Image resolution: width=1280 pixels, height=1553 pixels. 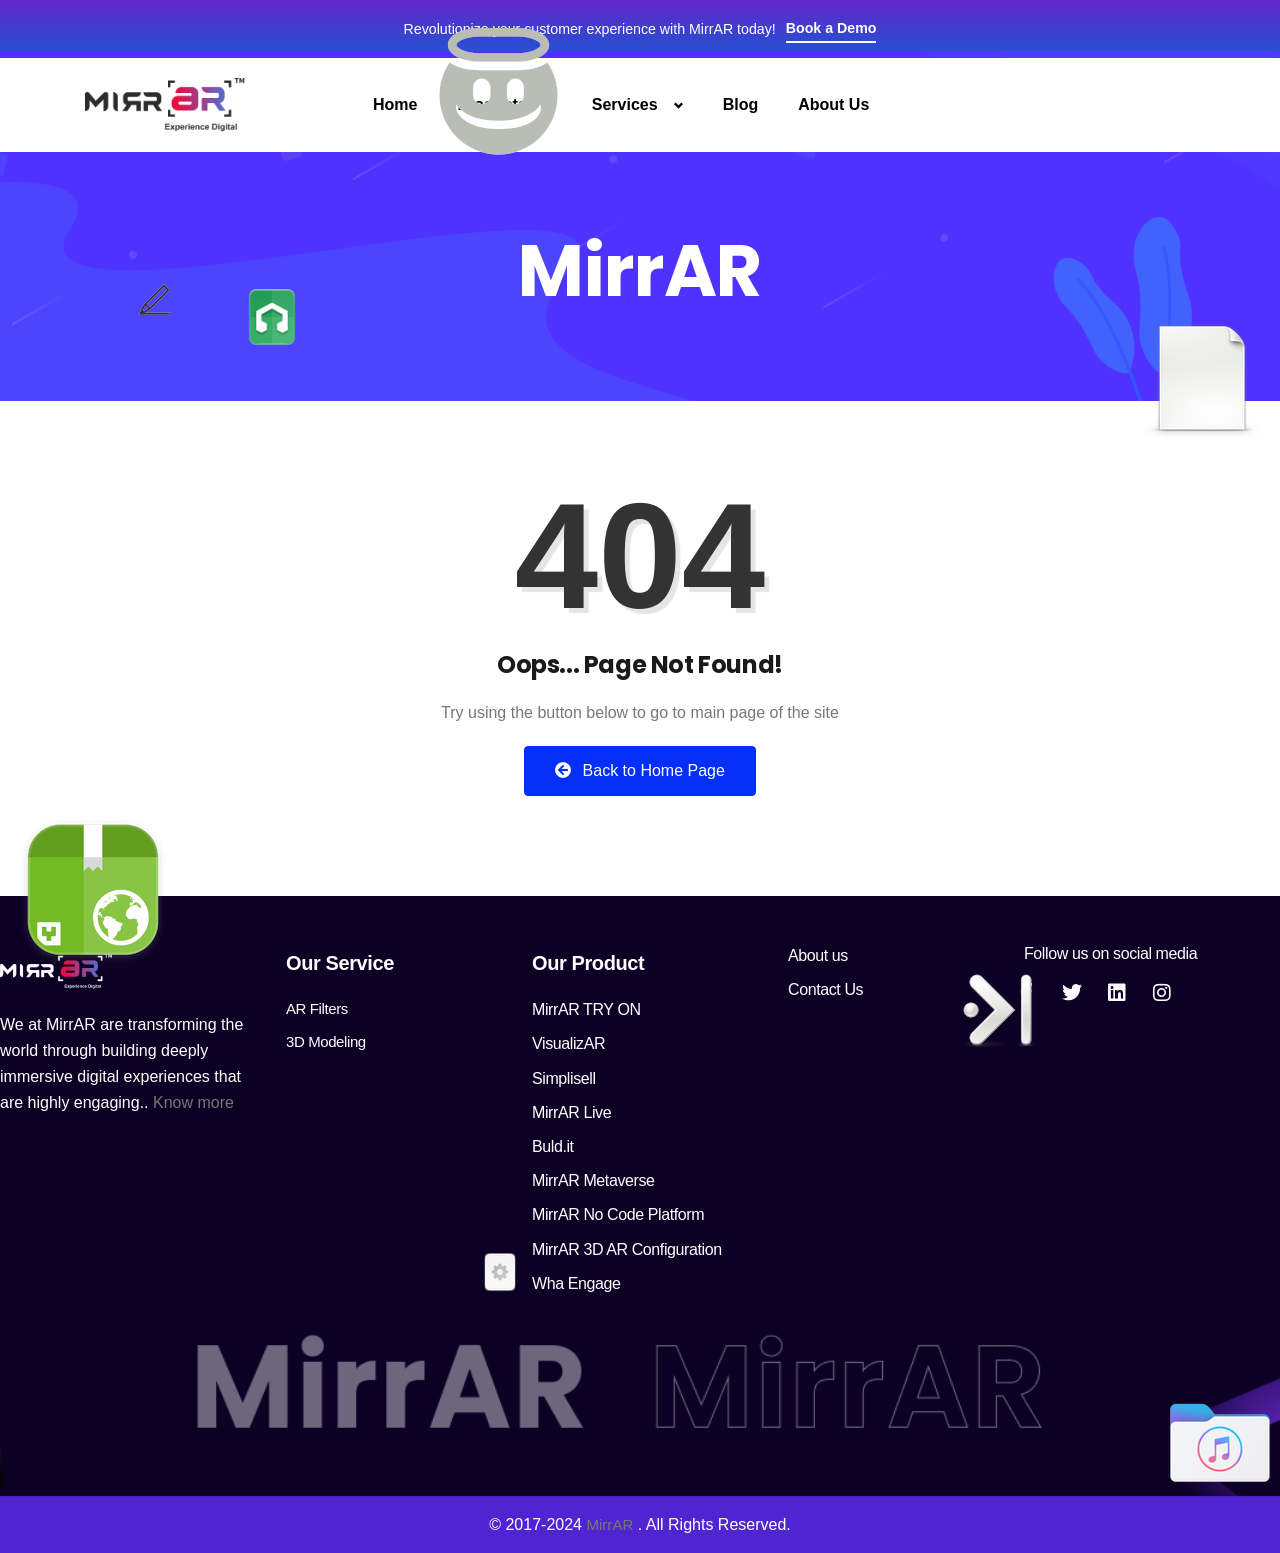 What do you see at coordinates (500, 1272) in the screenshot?
I see `a desktop application shortcut file` at bounding box center [500, 1272].